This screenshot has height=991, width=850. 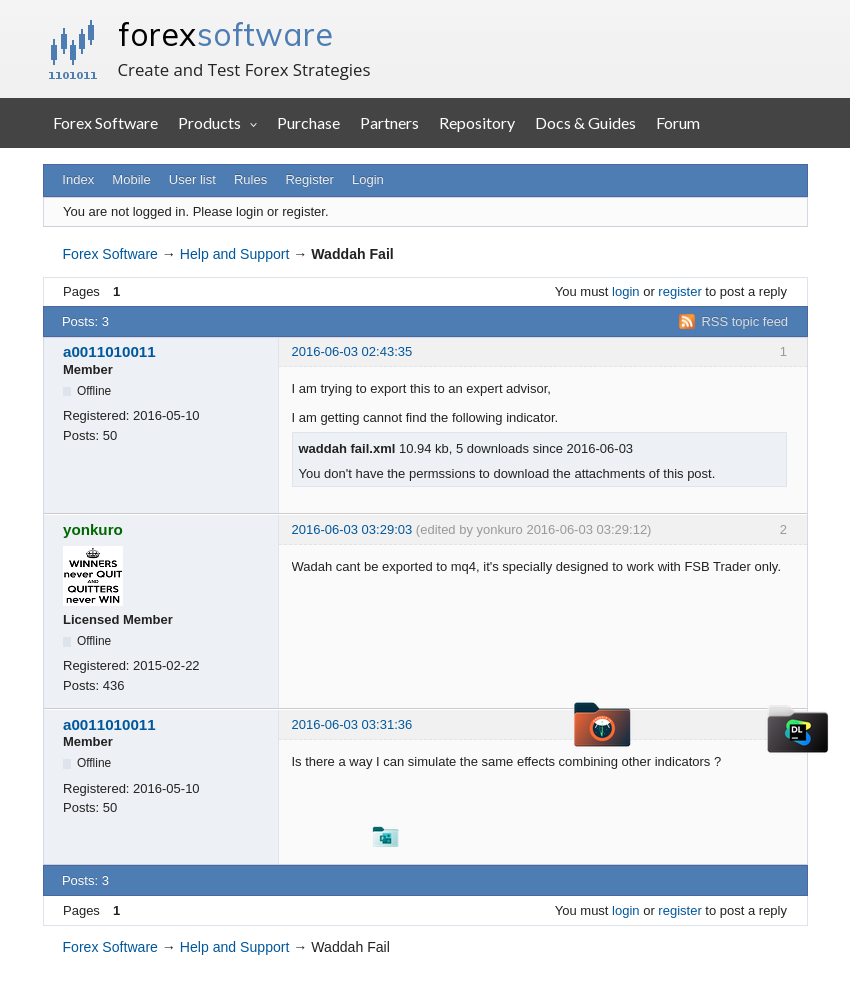 What do you see at coordinates (602, 726) in the screenshot?
I see `open android 14 system folder` at bounding box center [602, 726].